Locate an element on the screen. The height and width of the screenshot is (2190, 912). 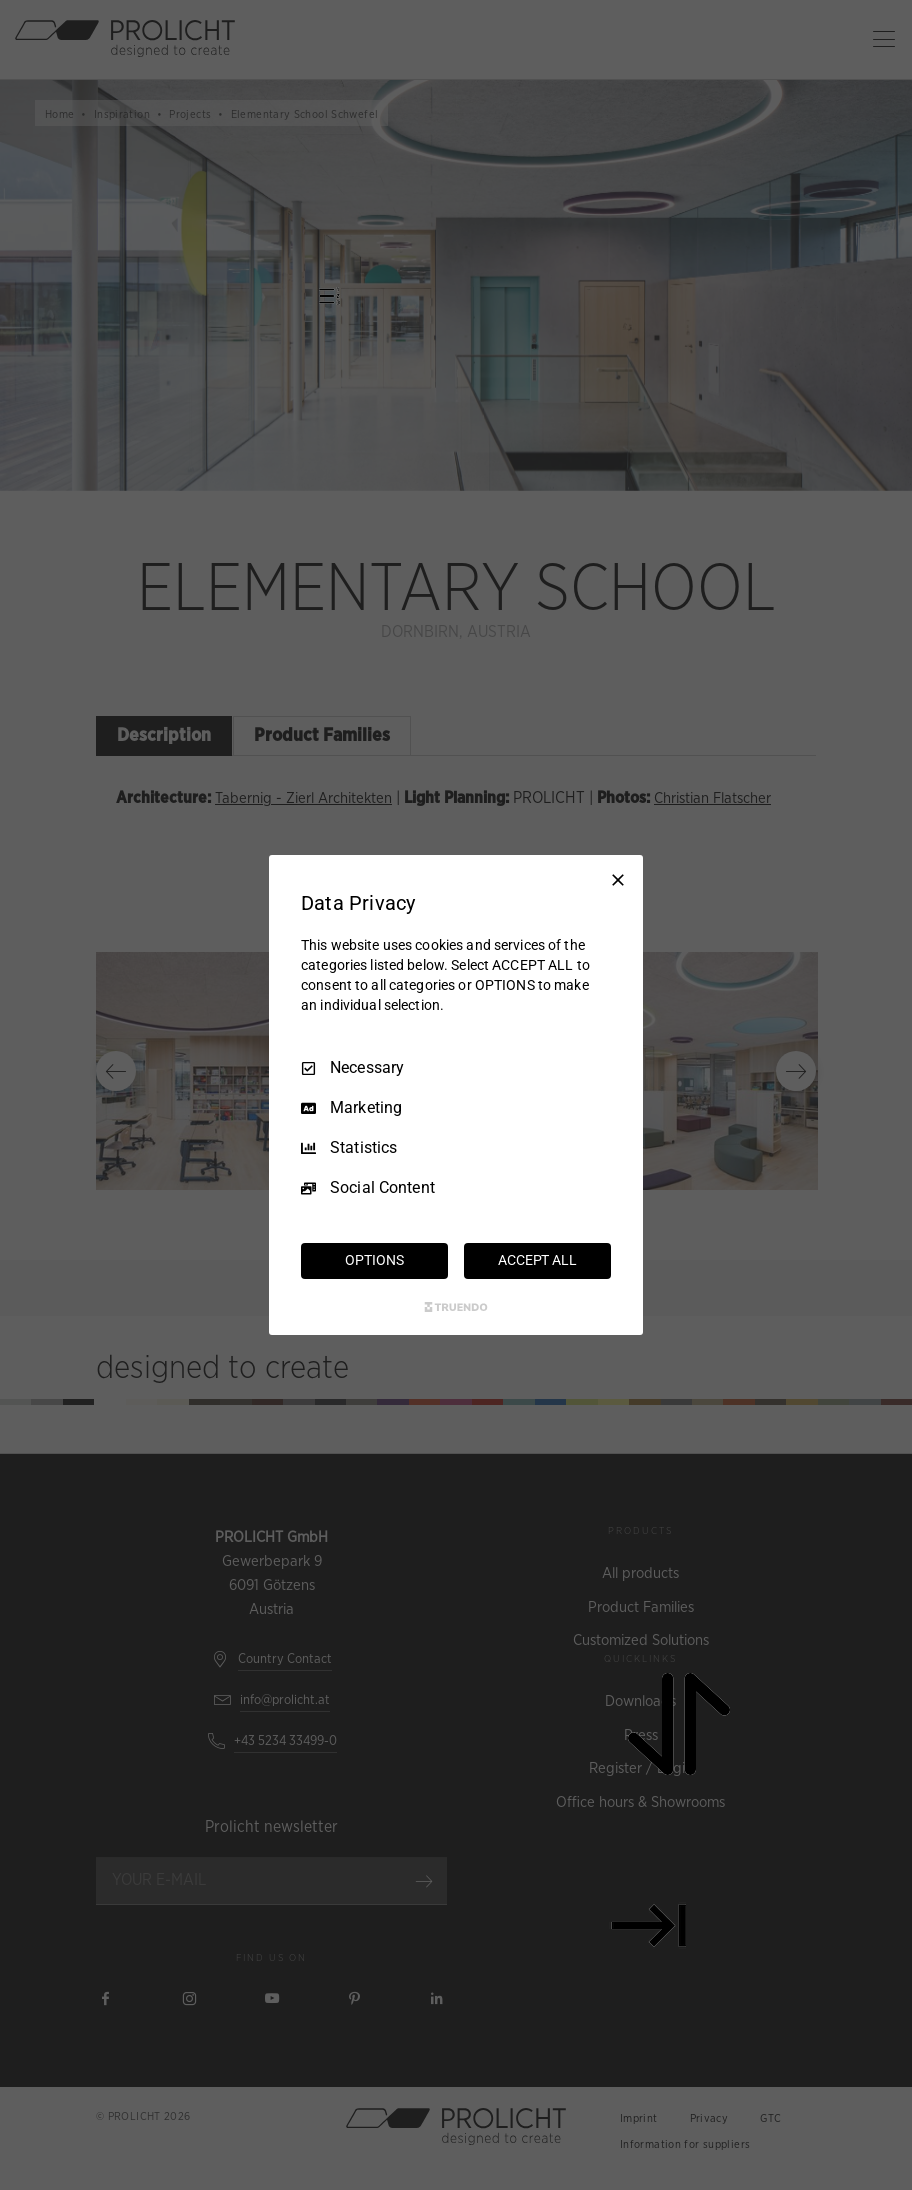
transfer data between devices is located at coordinates (679, 1724).